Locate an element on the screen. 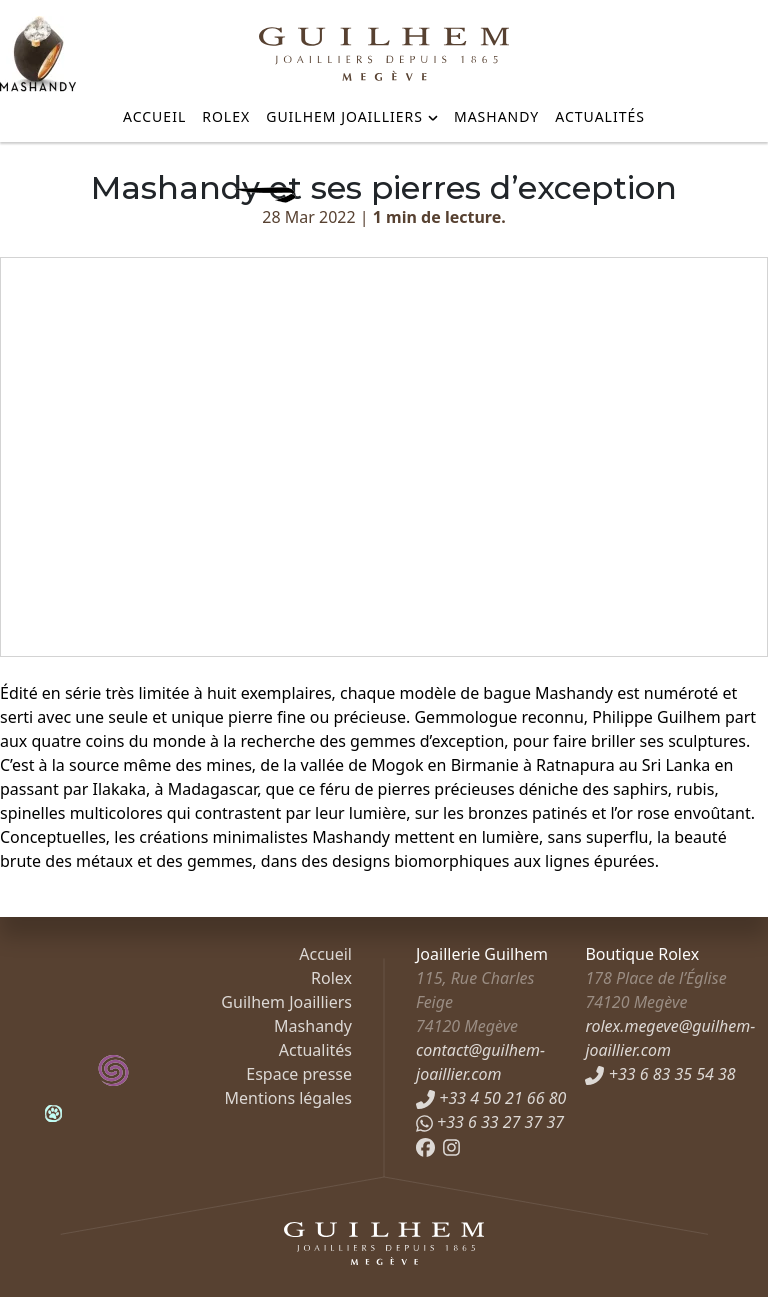  british airways app or website is located at coordinates (265, 195).